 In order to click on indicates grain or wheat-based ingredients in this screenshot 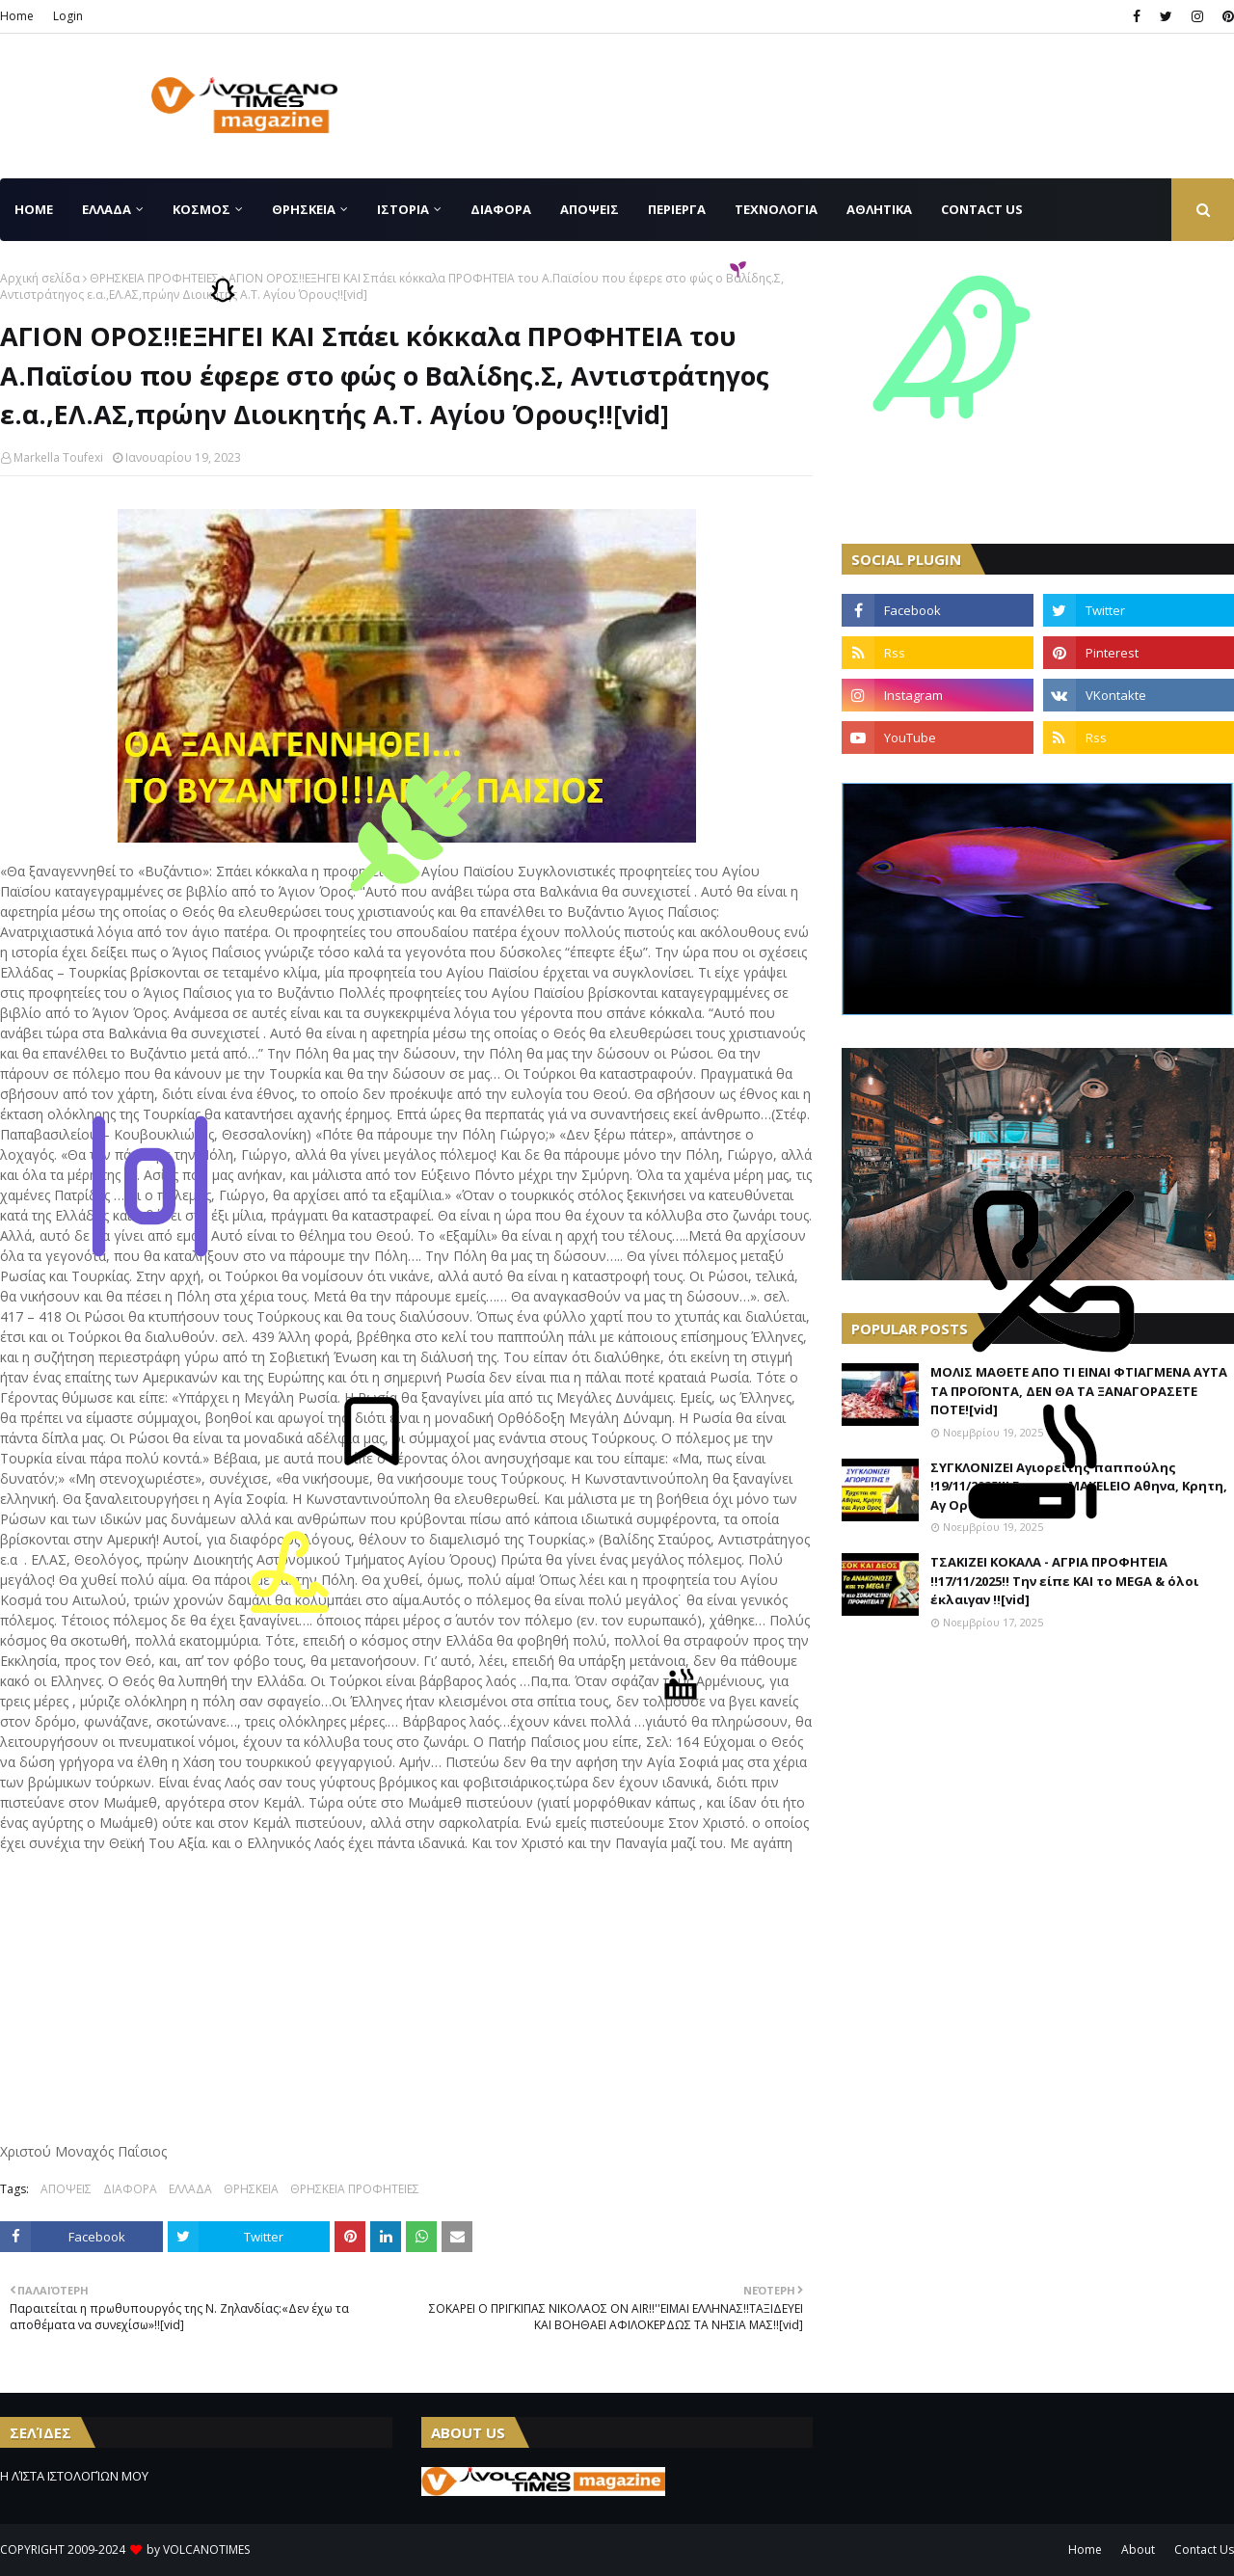, I will do `click(414, 827)`.